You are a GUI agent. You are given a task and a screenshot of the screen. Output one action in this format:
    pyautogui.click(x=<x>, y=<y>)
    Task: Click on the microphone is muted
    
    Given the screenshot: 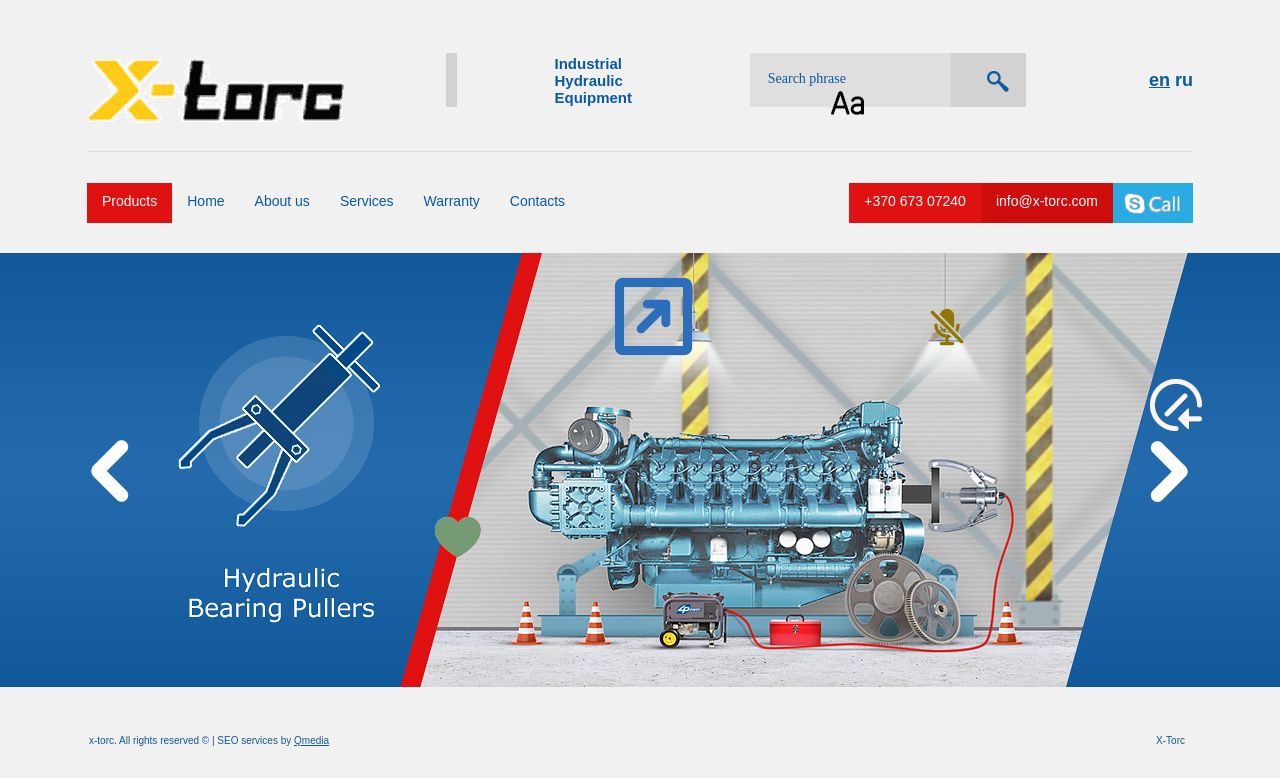 What is the action you would take?
    pyautogui.click(x=947, y=327)
    